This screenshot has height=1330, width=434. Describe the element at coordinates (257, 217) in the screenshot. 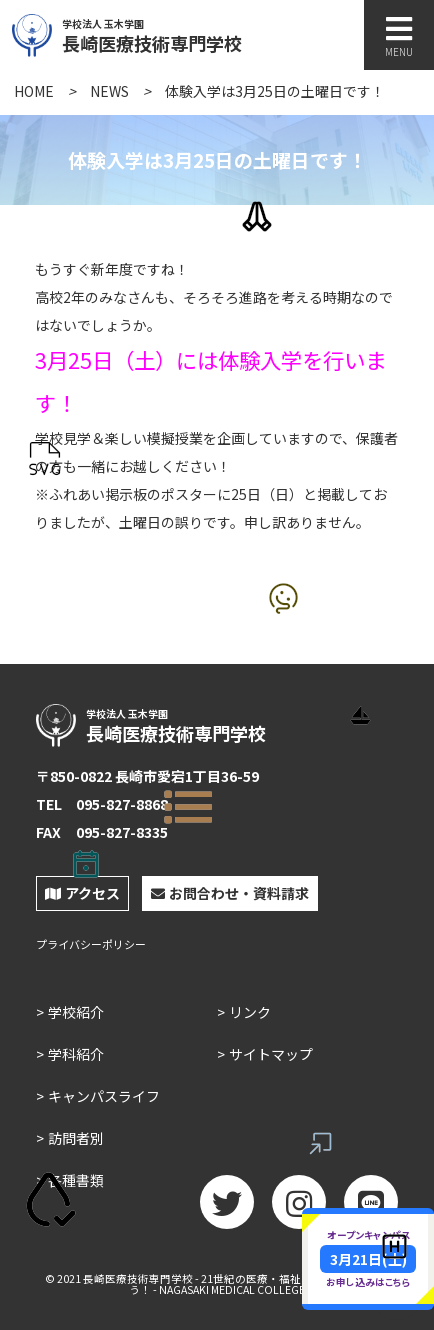

I see `express gratitude or thanks` at that location.